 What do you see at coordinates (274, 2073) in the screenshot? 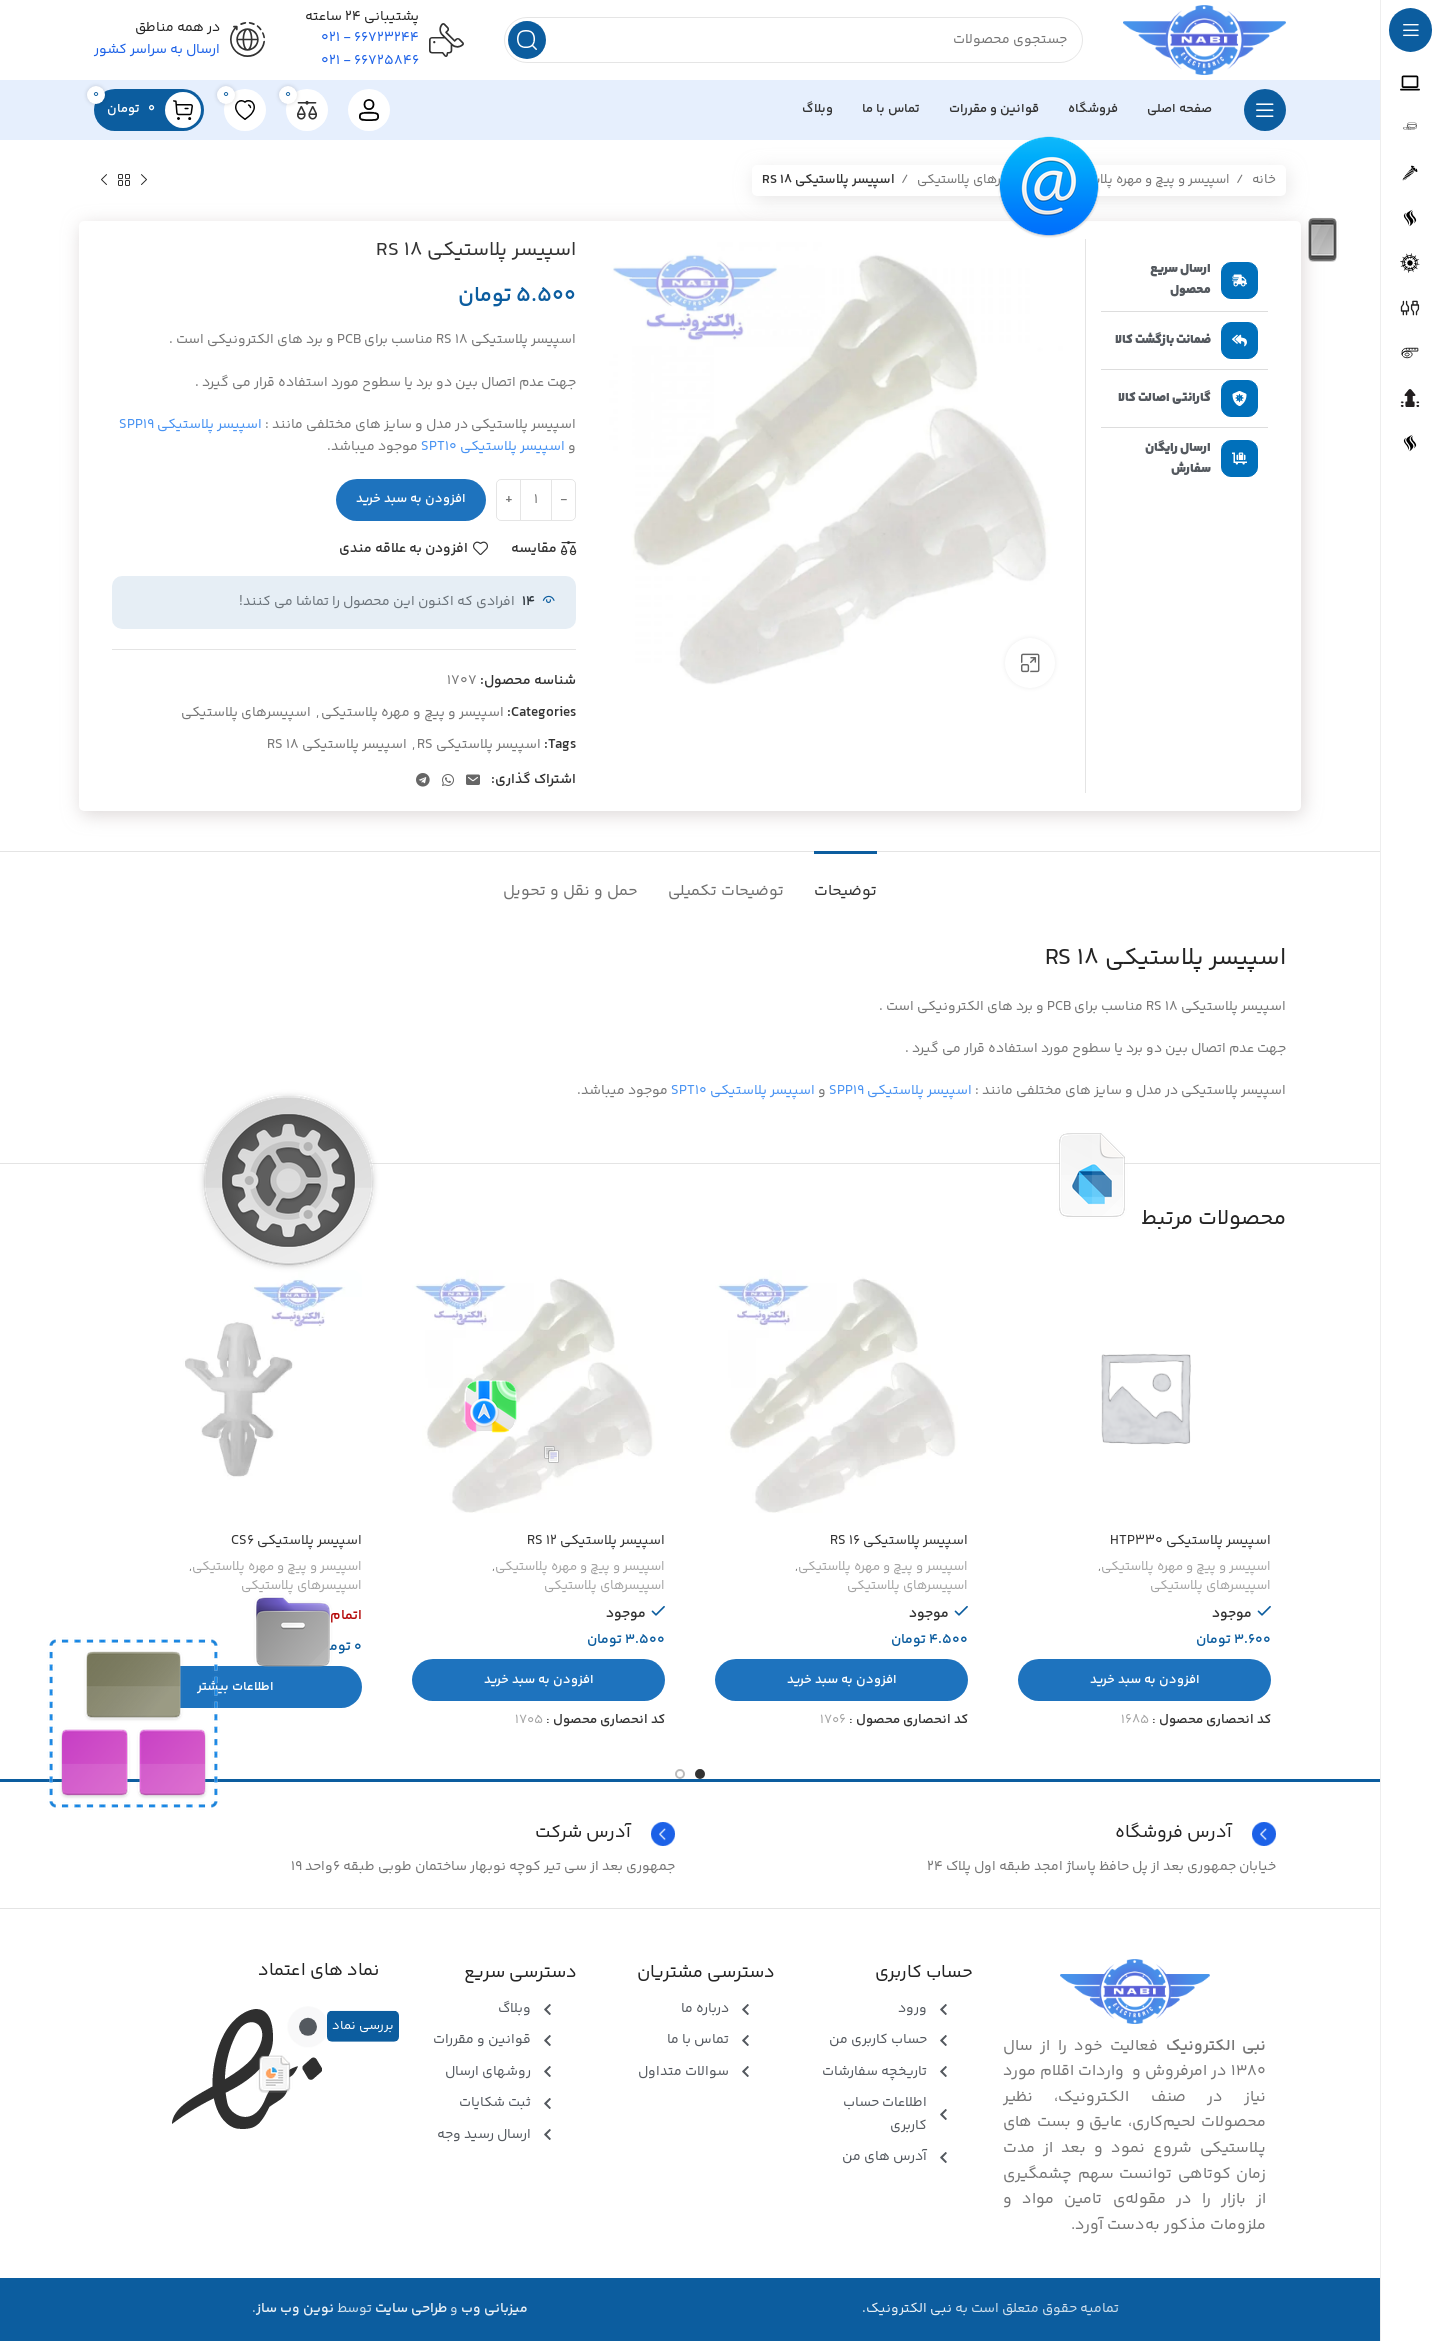
I see `open a presentation file` at bounding box center [274, 2073].